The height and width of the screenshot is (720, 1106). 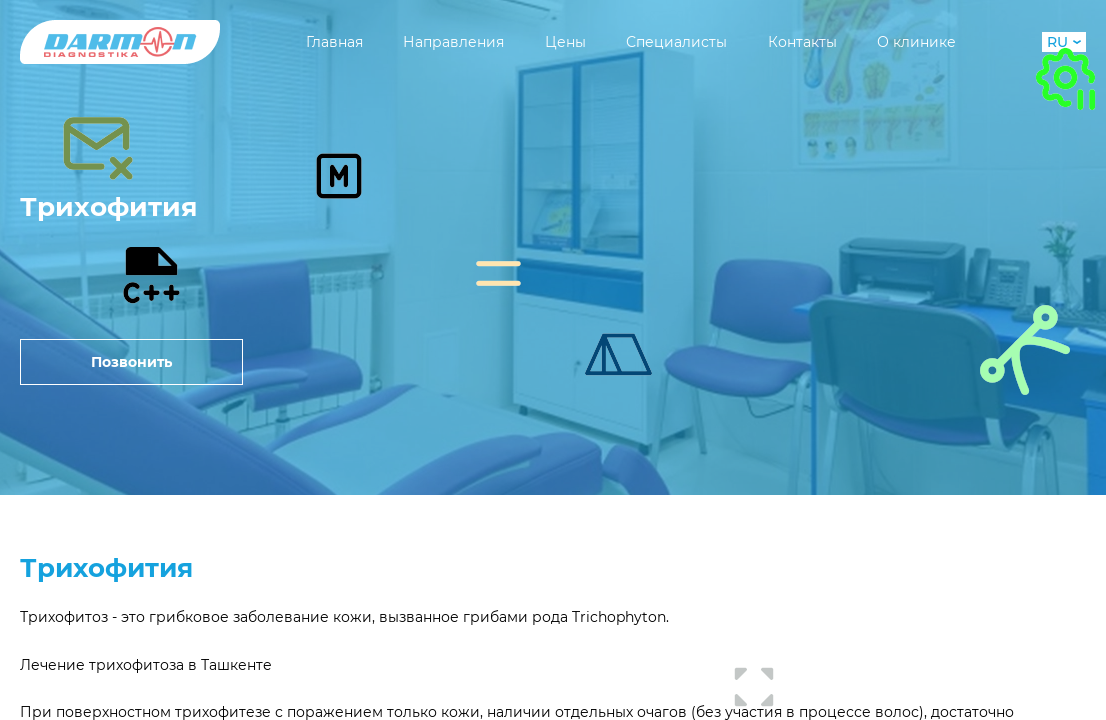 I want to click on access tangent or derivative tools in a math application, so click(x=1025, y=350).